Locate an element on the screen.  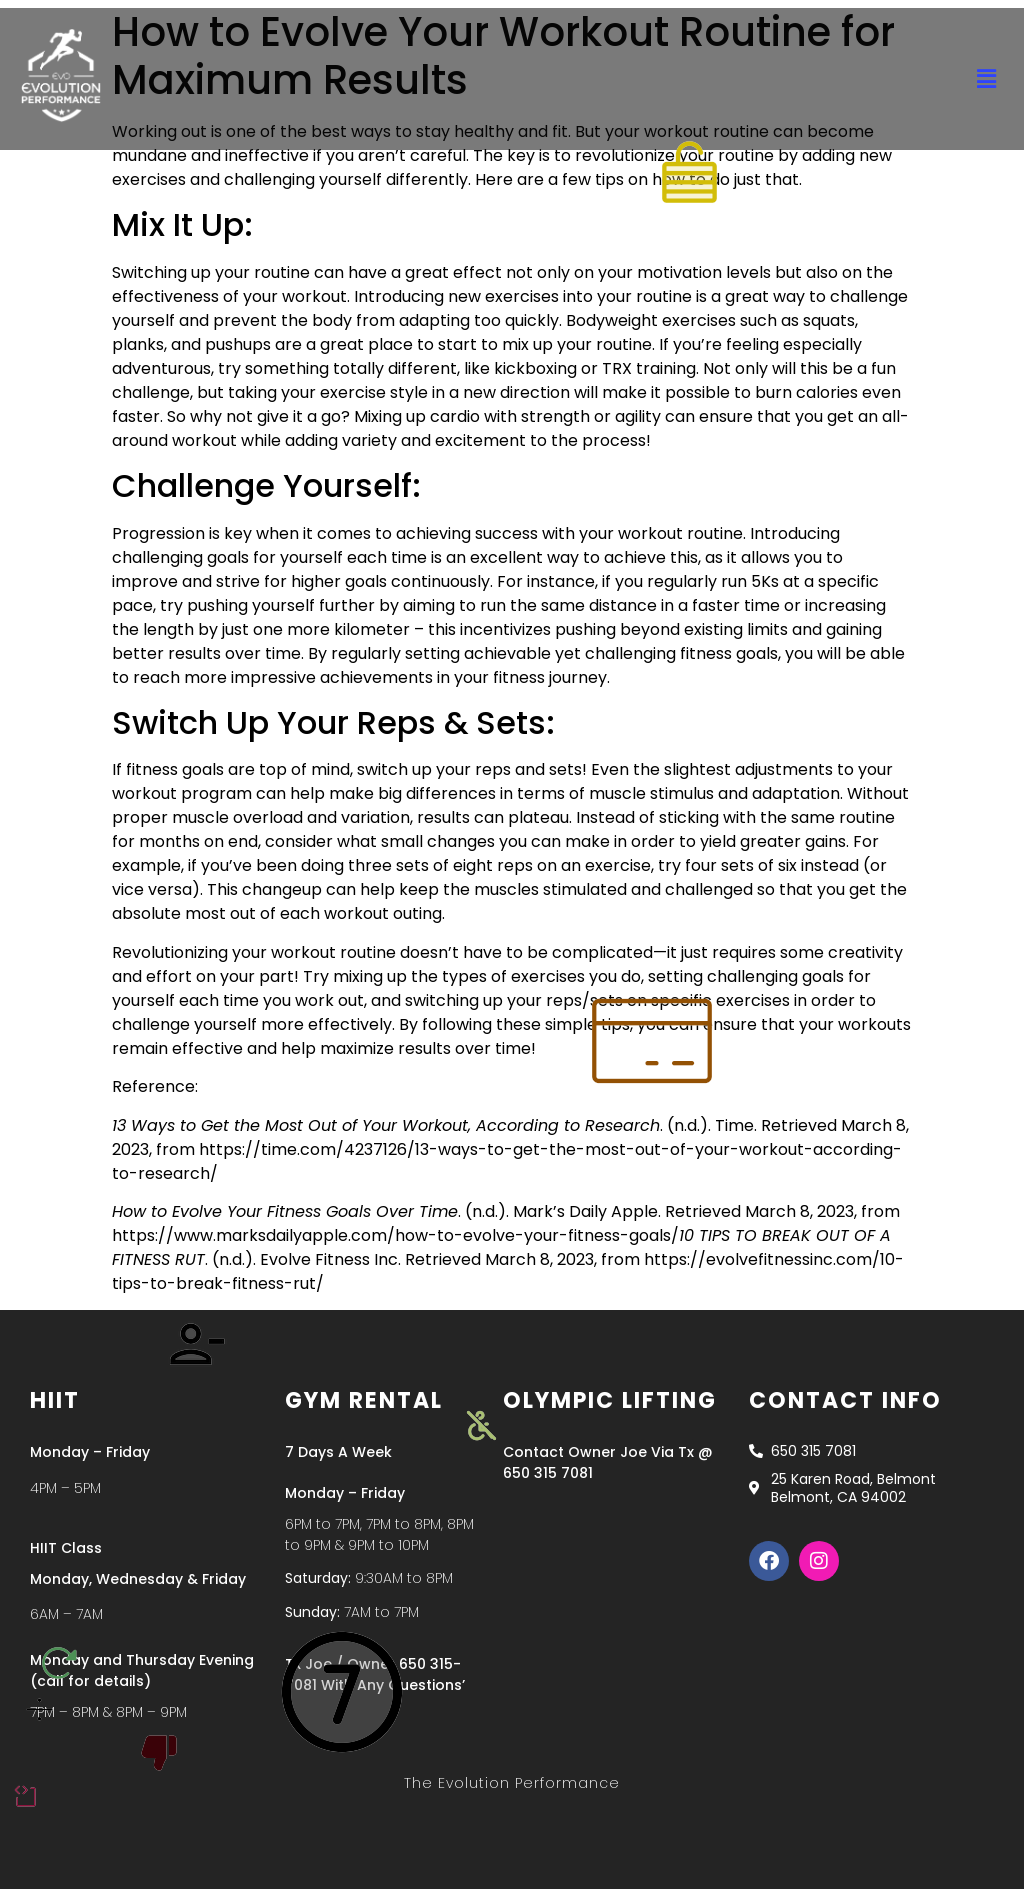
dislike or downvote content is located at coordinates (159, 1753).